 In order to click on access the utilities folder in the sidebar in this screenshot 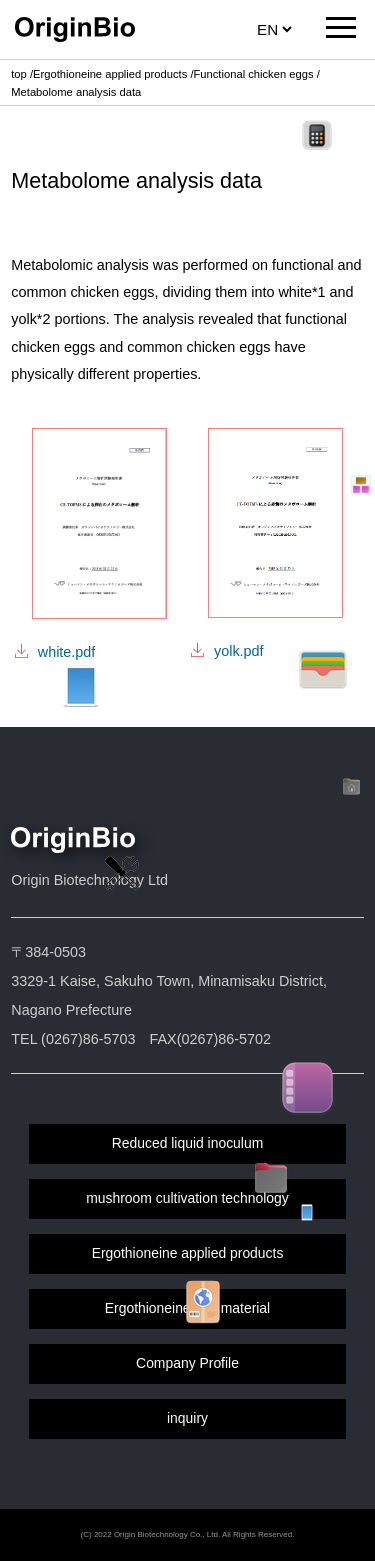, I will do `click(122, 873)`.